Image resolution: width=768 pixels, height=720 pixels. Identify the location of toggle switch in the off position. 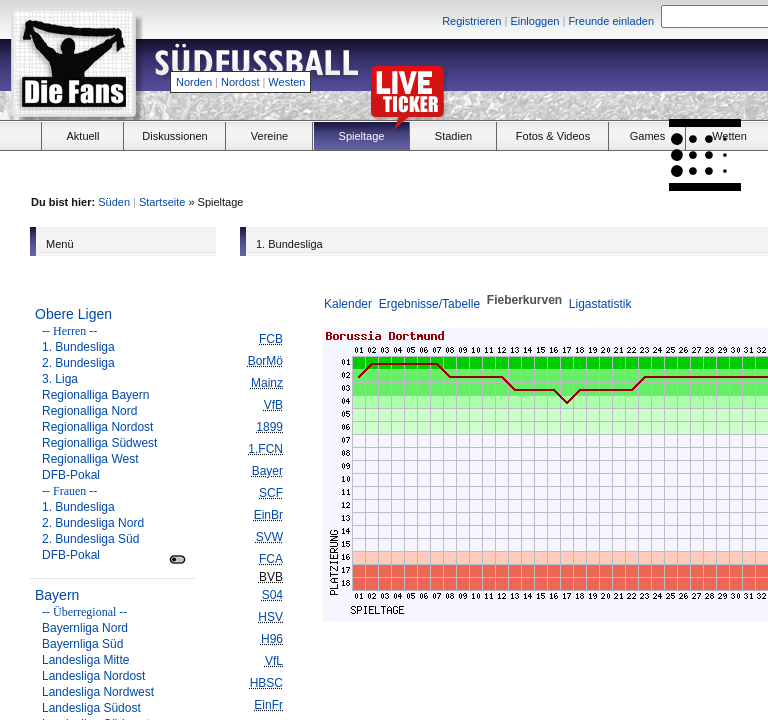
(177, 559).